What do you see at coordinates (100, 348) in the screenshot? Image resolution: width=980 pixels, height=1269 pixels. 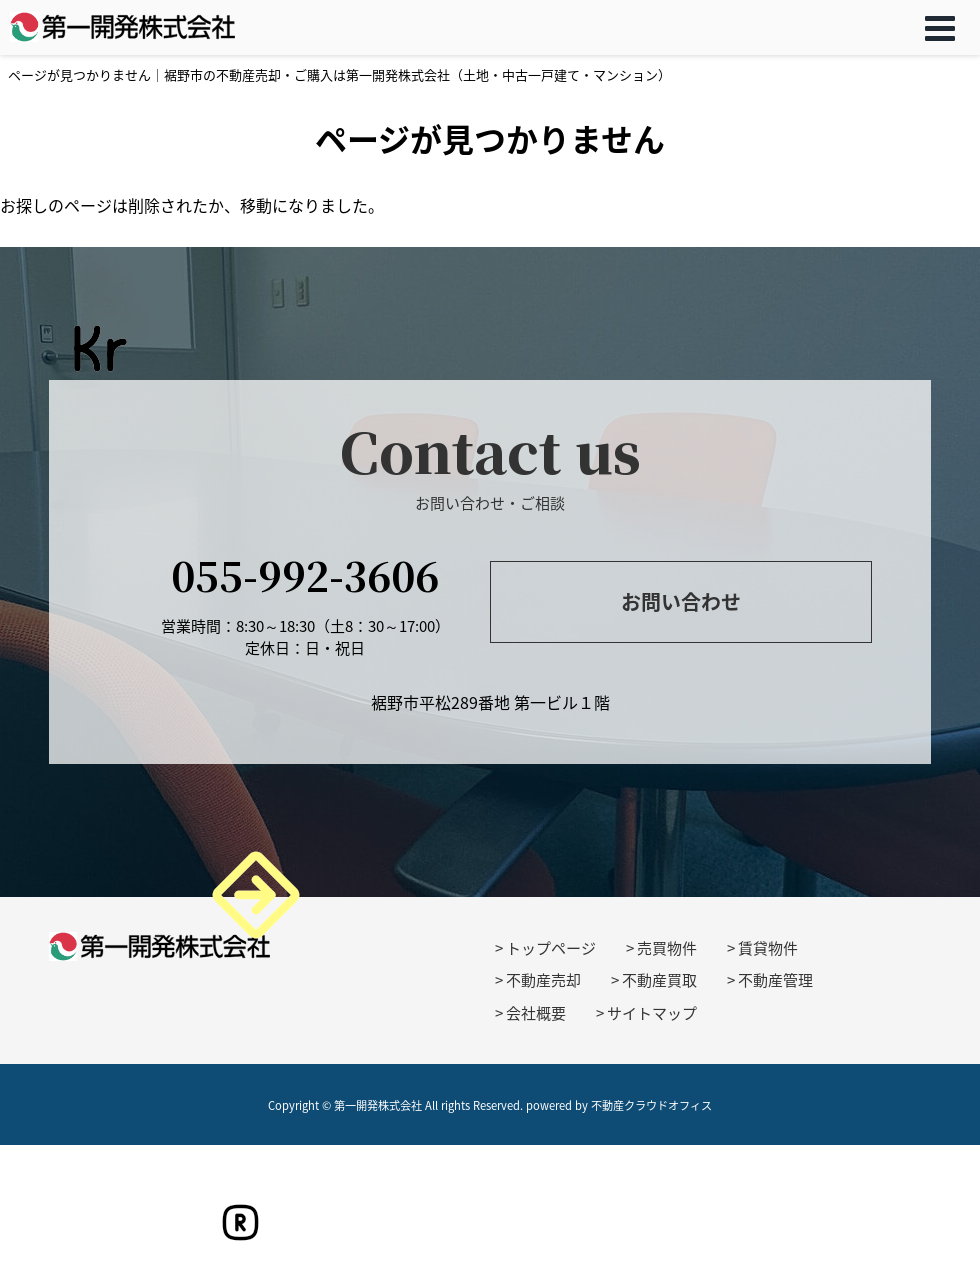 I see `indicates swedish krona currency` at bounding box center [100, 348].